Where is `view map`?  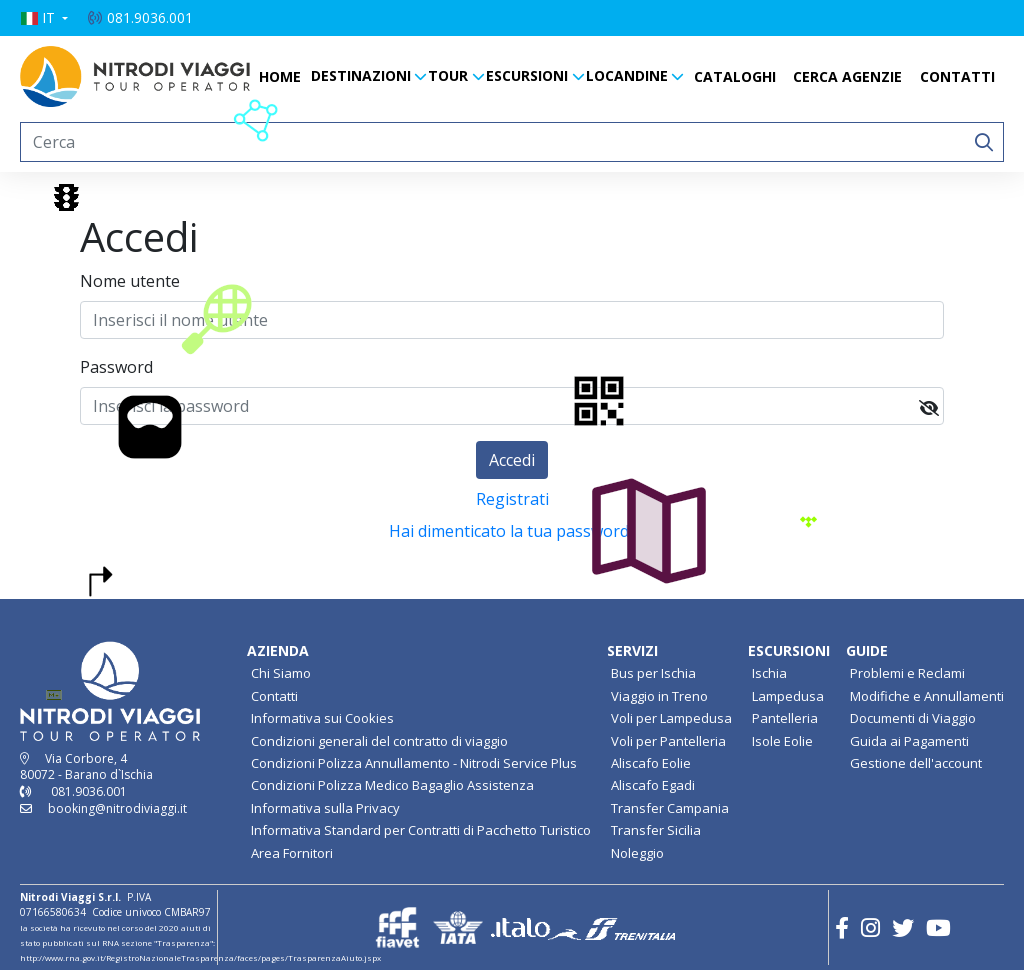
view map is located at coordinates (649, 531).